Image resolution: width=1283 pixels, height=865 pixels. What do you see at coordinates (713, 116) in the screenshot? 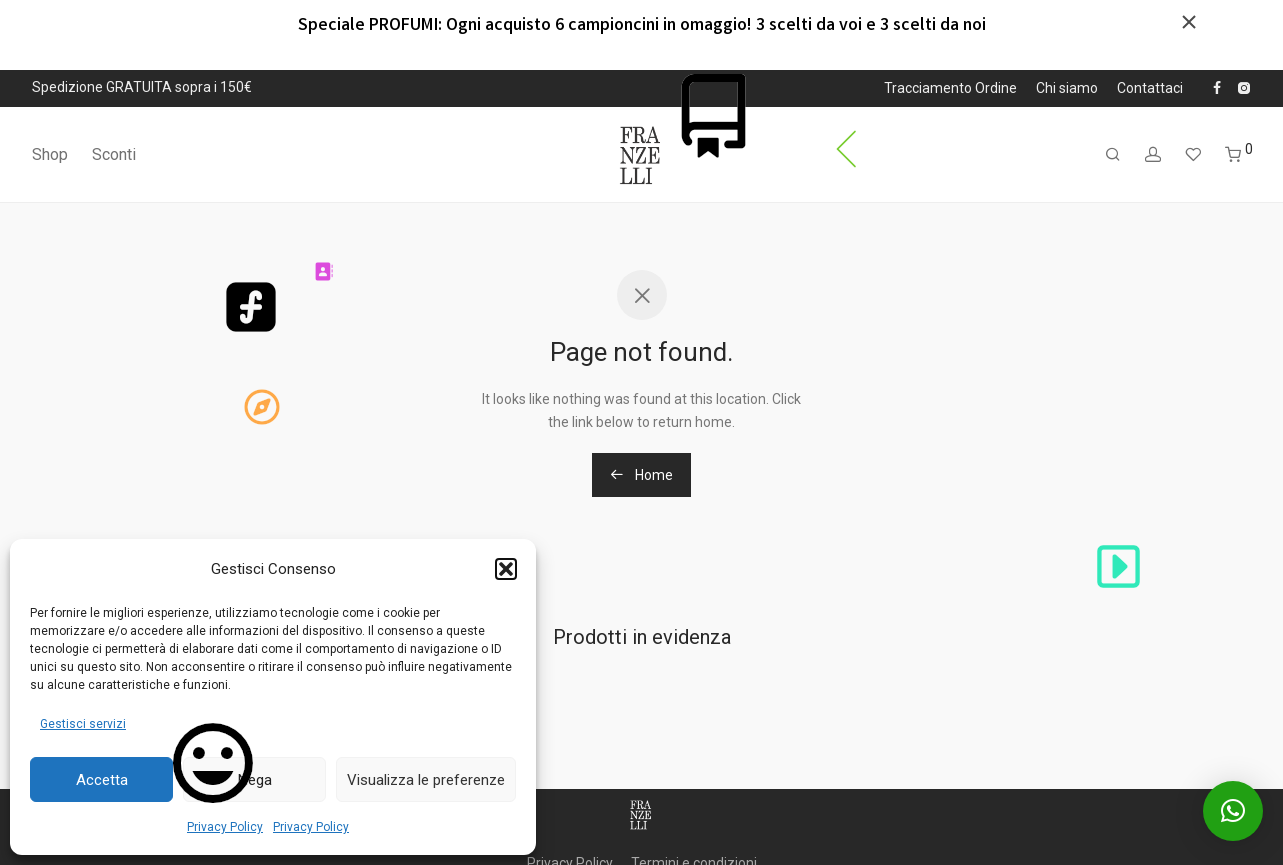
I see `access a code repository` at bounding box center [713, 116].